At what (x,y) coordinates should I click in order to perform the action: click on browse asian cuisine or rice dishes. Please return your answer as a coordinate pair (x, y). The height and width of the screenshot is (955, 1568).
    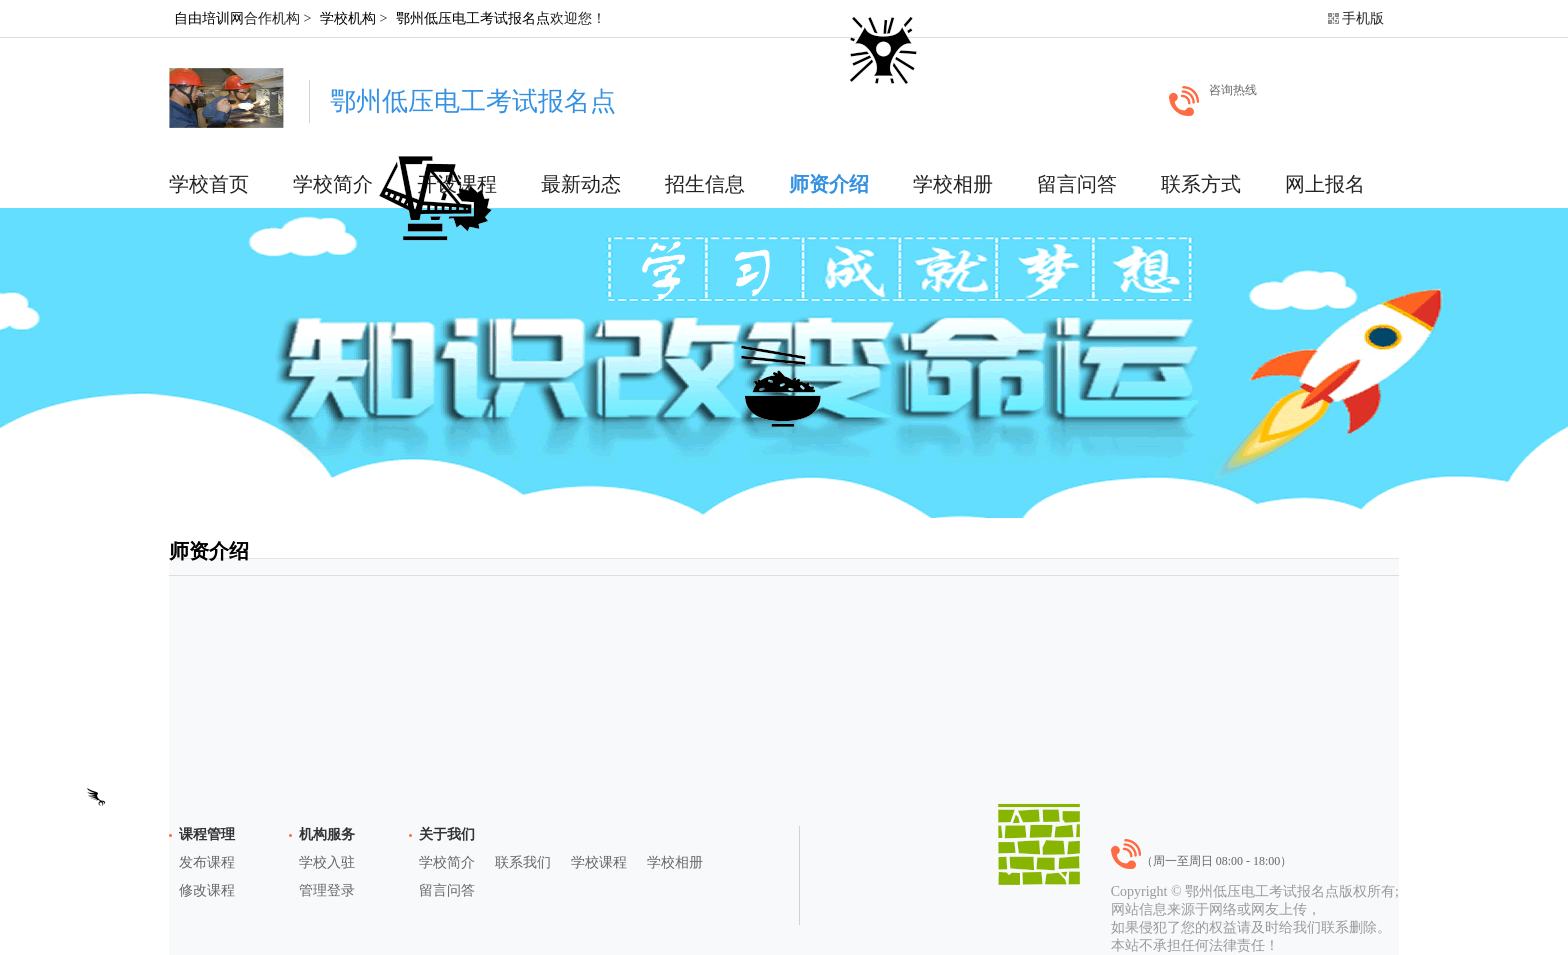
    Looking at the image, I should click on (783, 386).